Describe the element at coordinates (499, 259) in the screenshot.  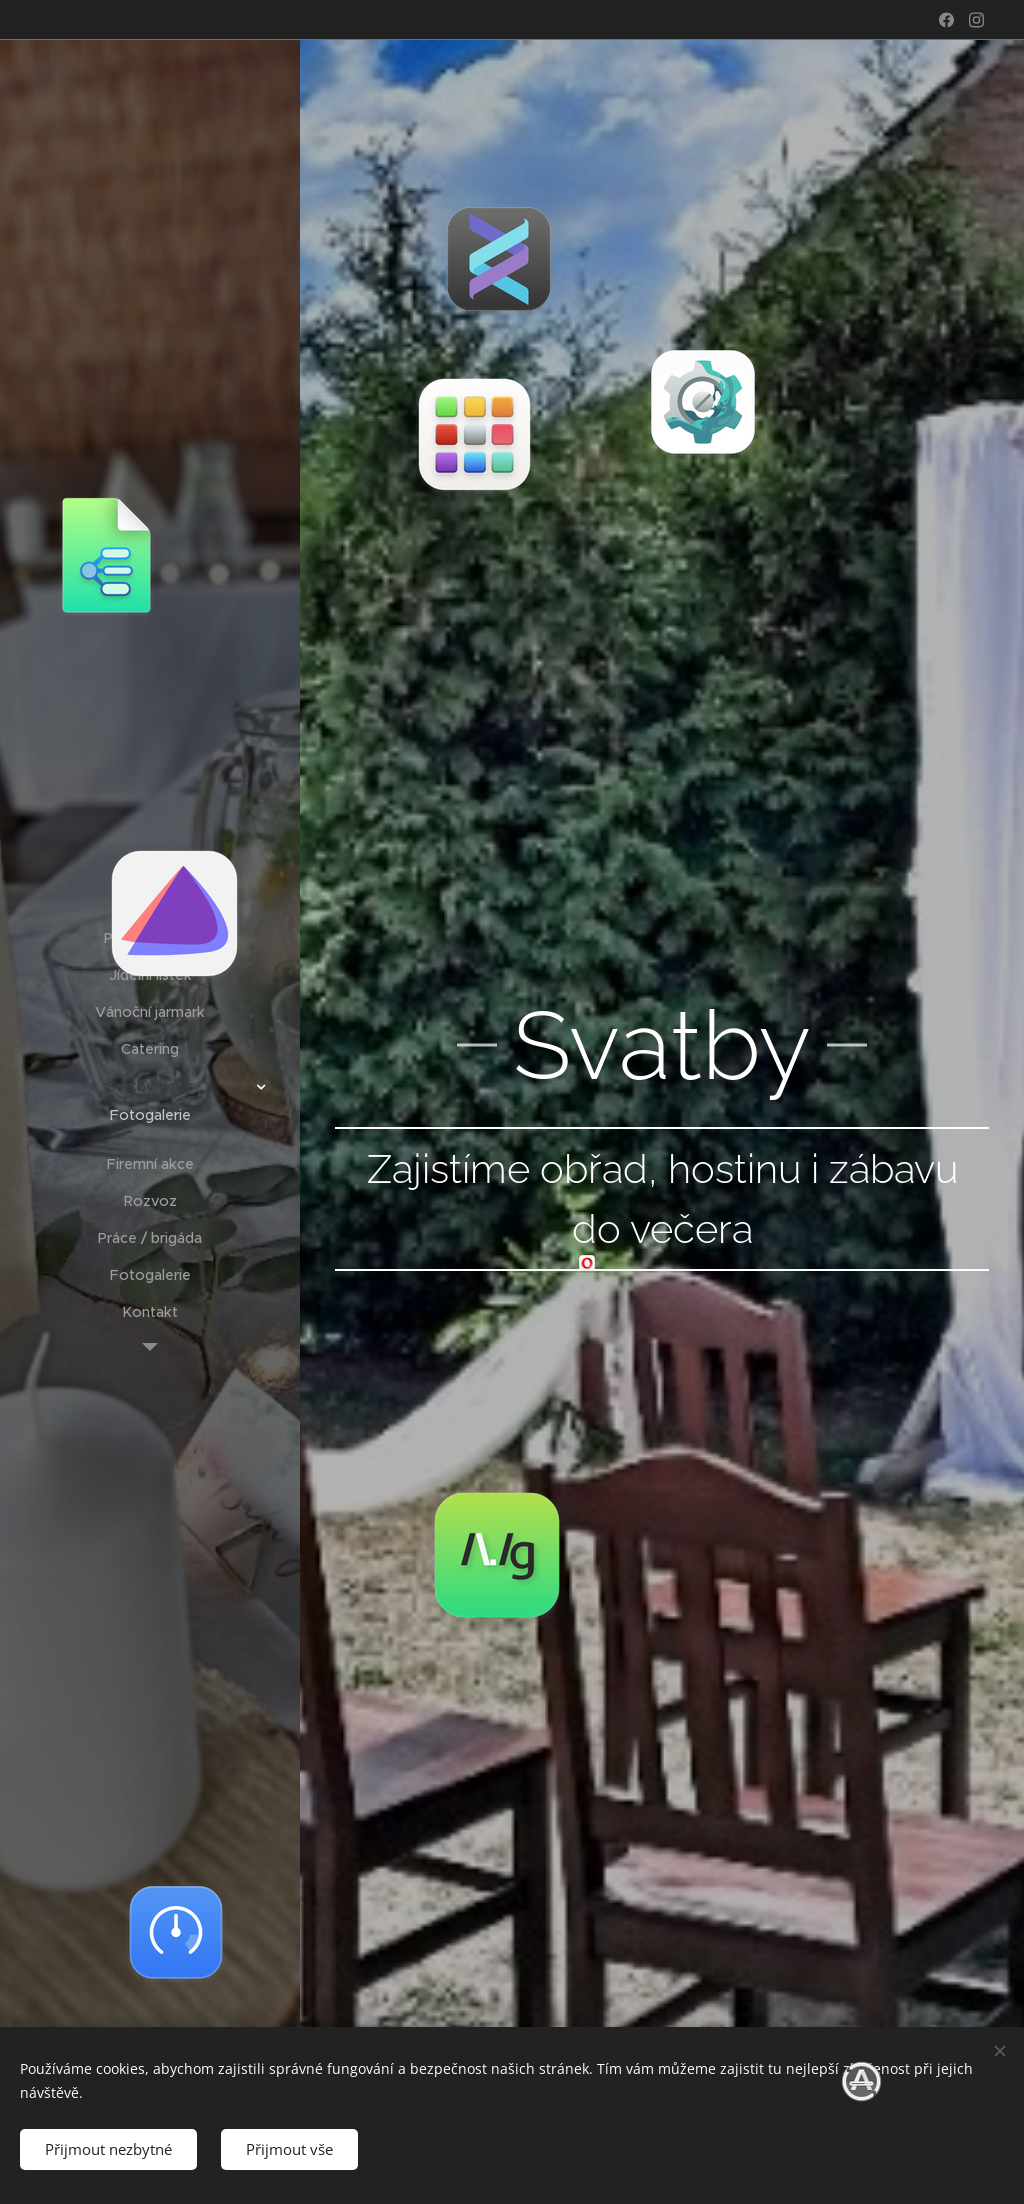
I see `open the helix app` at that location.